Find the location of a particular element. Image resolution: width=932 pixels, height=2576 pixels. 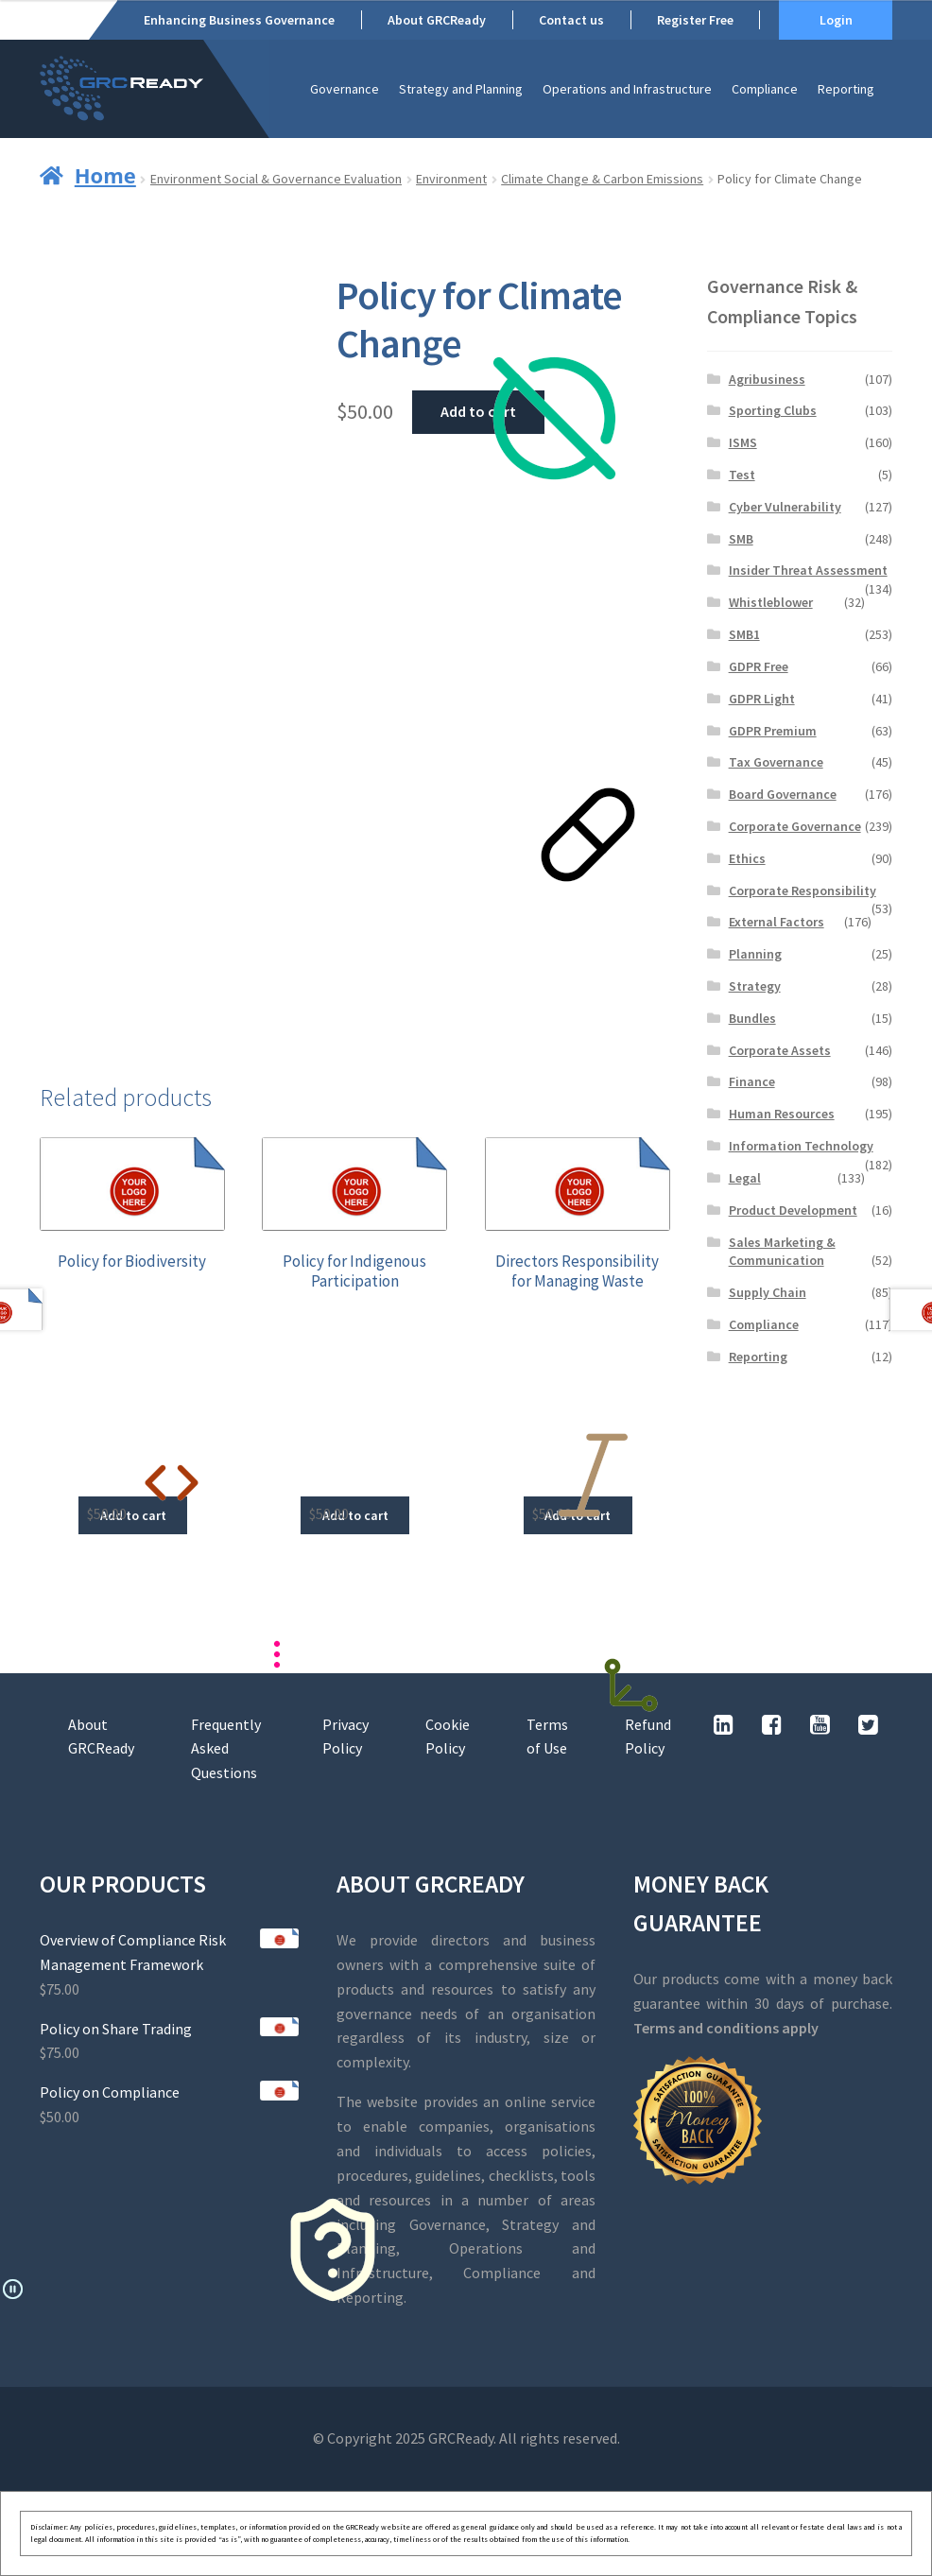

access security help or FAQ is located at coordinates (333, 2250).